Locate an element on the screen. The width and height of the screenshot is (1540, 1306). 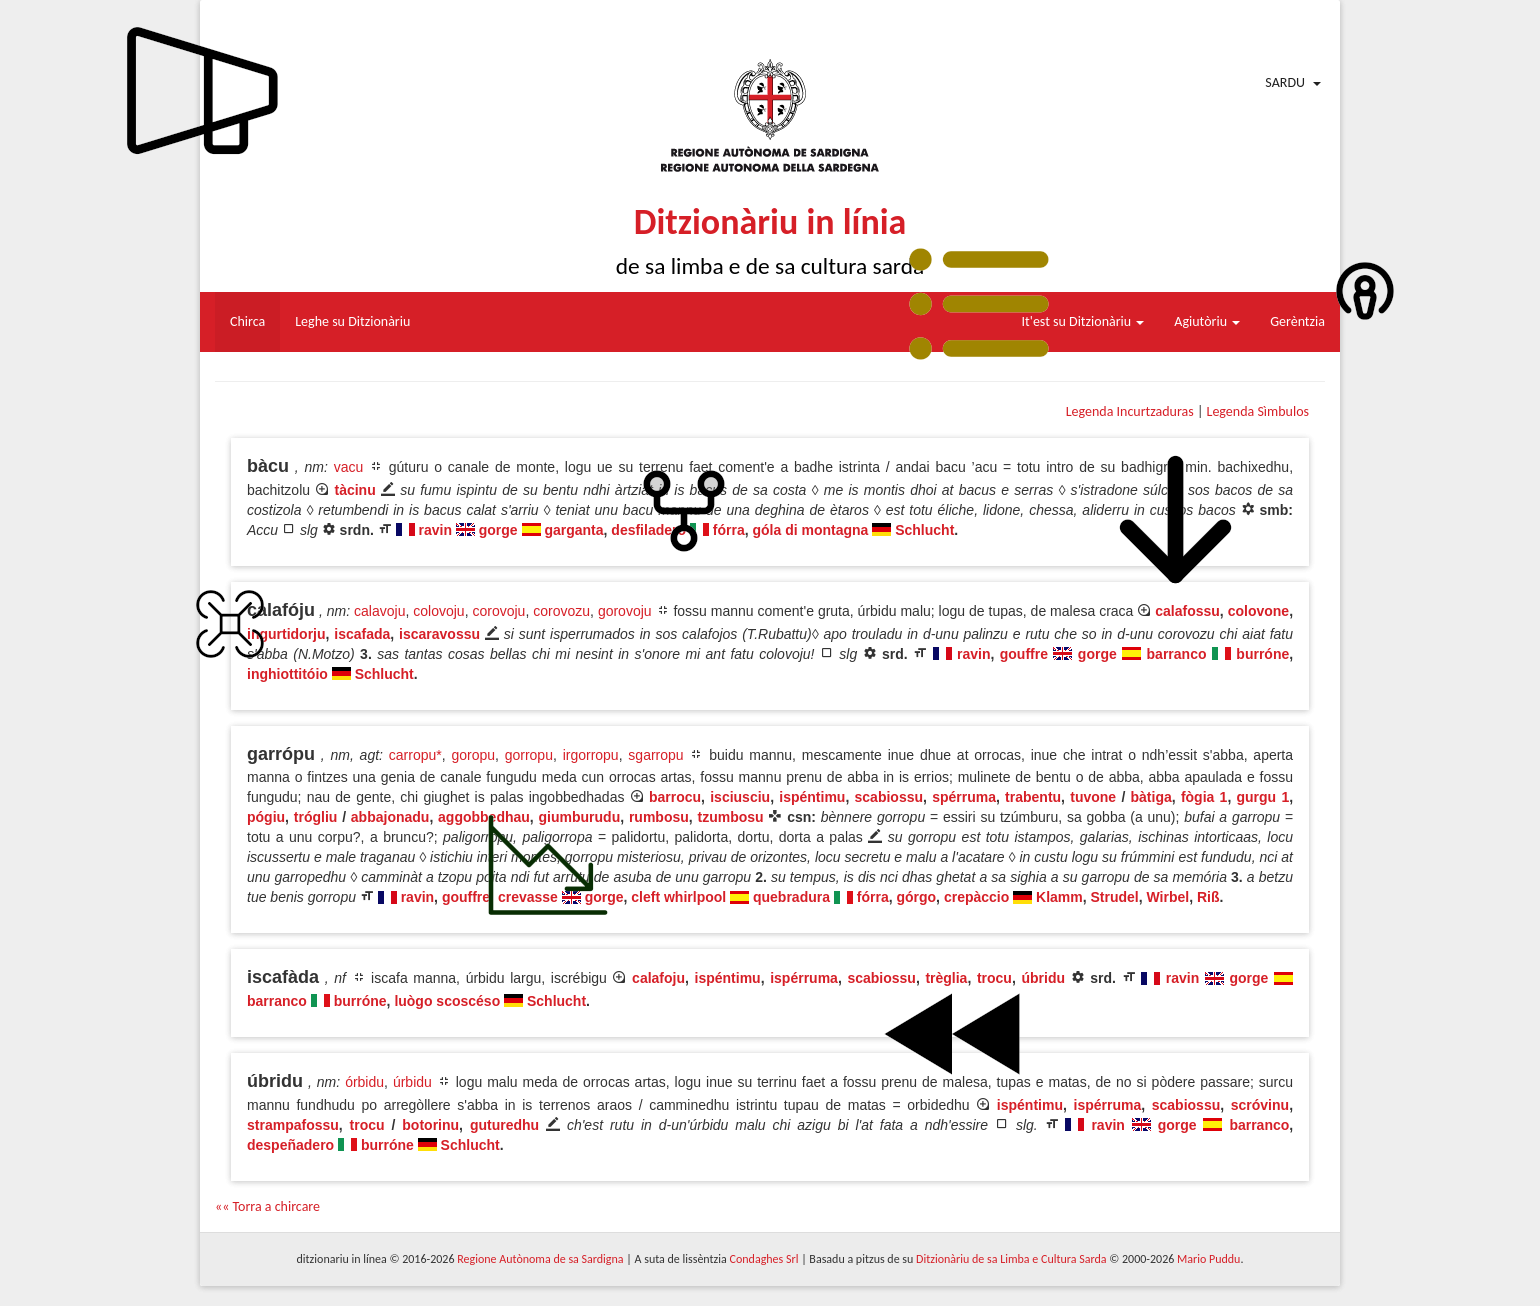
create a new branch in version control is located at coordinates (684, 511).